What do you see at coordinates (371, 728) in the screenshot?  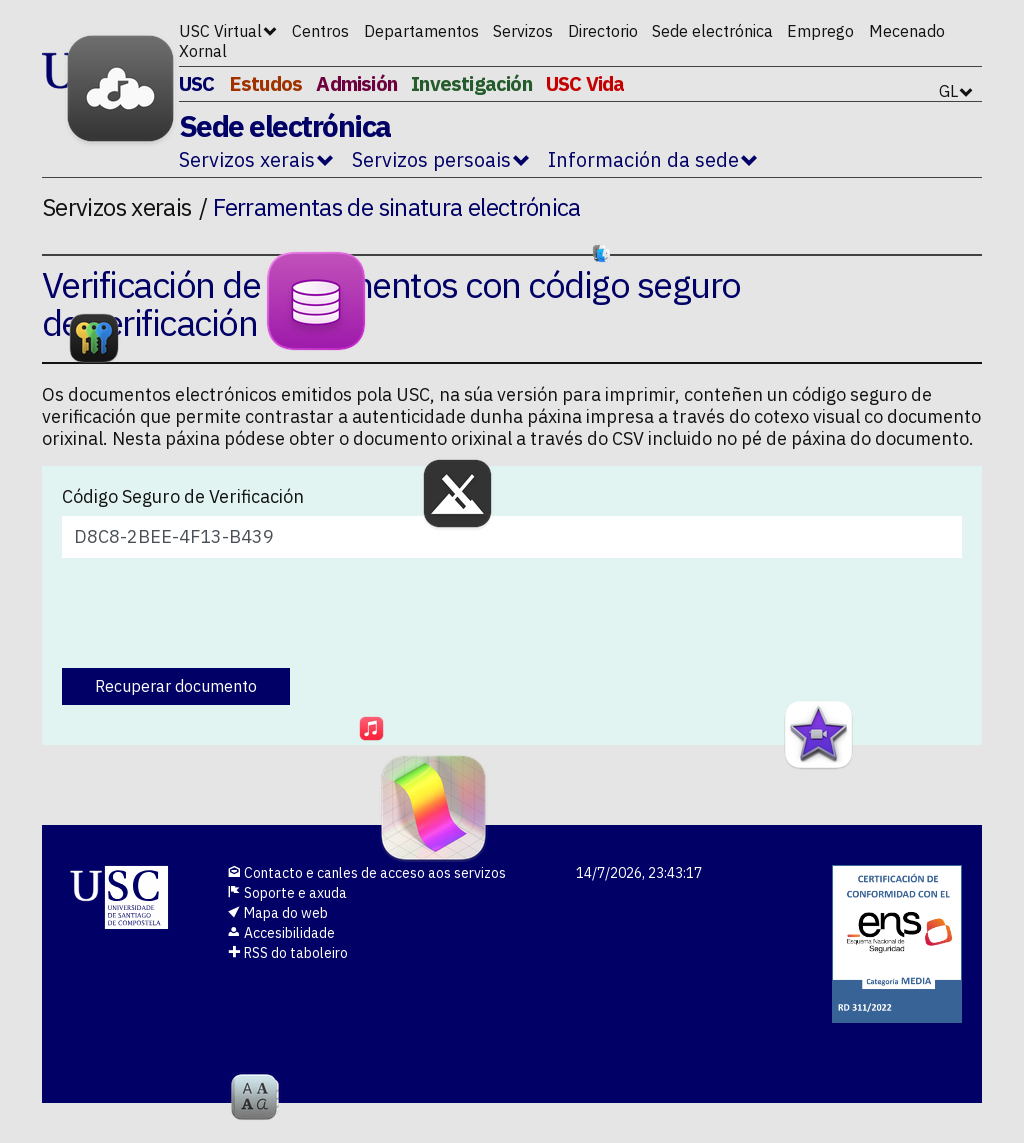 I see `open Apple Music app` at bounding box center [371, 728].